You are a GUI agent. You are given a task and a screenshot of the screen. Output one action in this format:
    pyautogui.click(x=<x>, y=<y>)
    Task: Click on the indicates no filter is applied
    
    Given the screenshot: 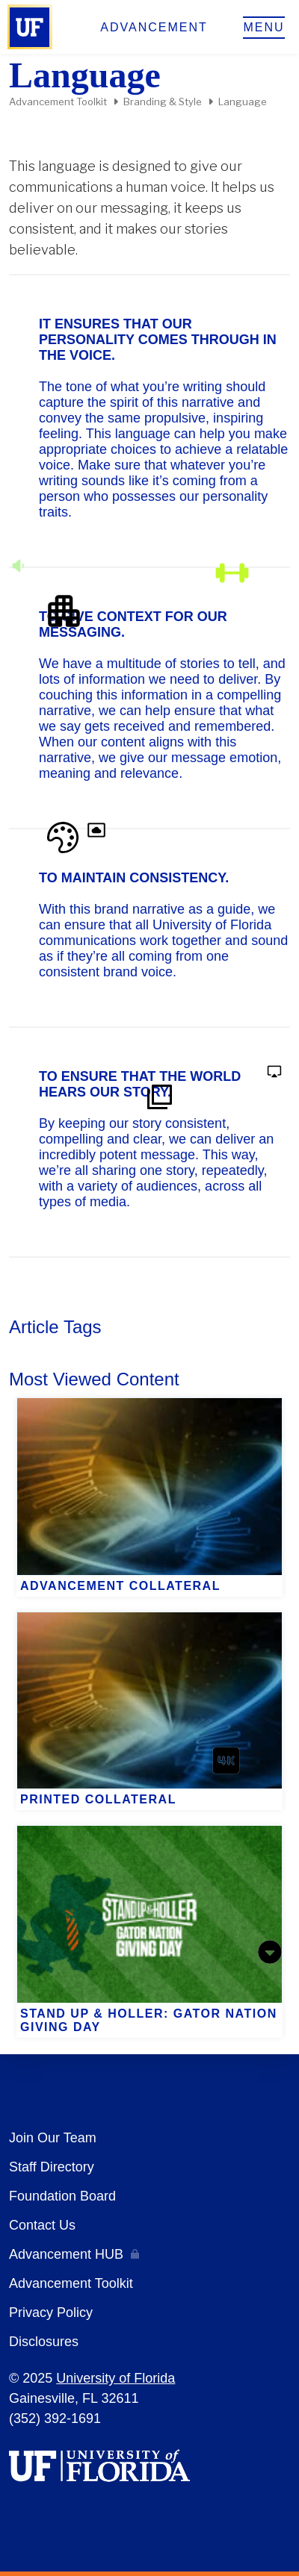 What is the action you would take?
    pyautogui.click(x=159, y=1097)
    